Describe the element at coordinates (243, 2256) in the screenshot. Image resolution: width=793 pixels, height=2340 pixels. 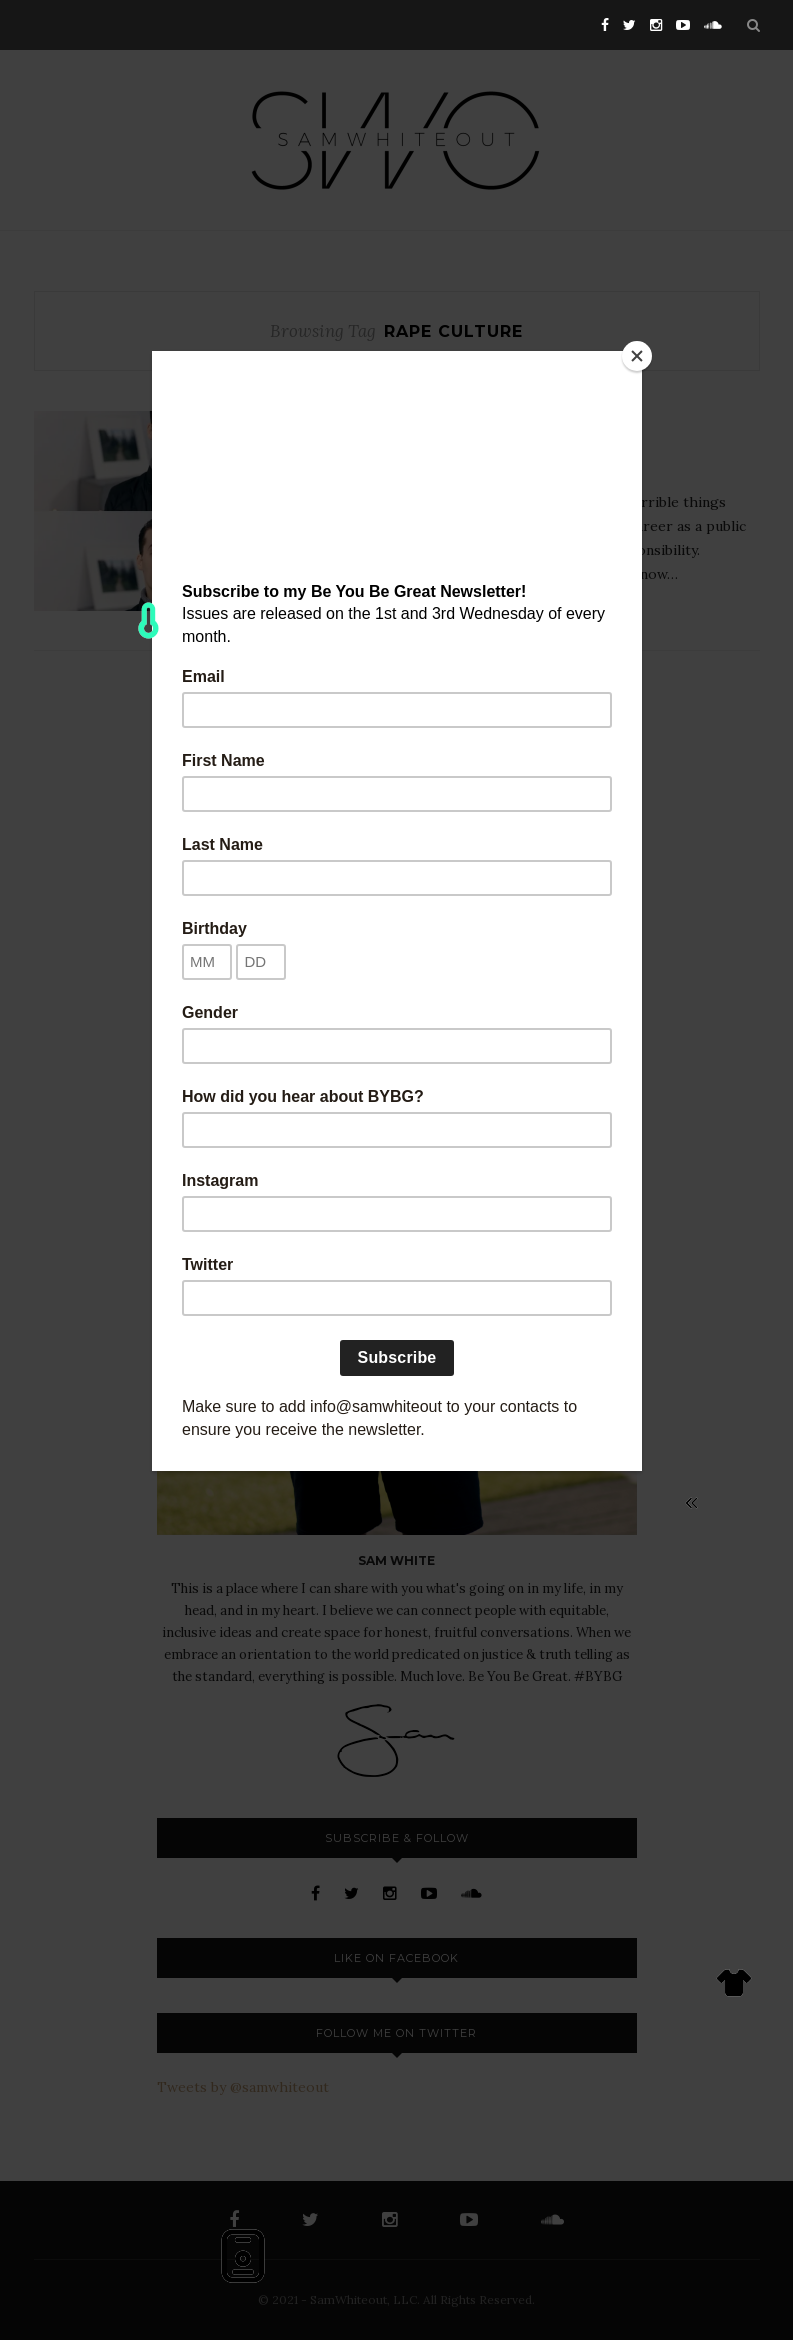
I see `view your ID or profile badge` at that location.